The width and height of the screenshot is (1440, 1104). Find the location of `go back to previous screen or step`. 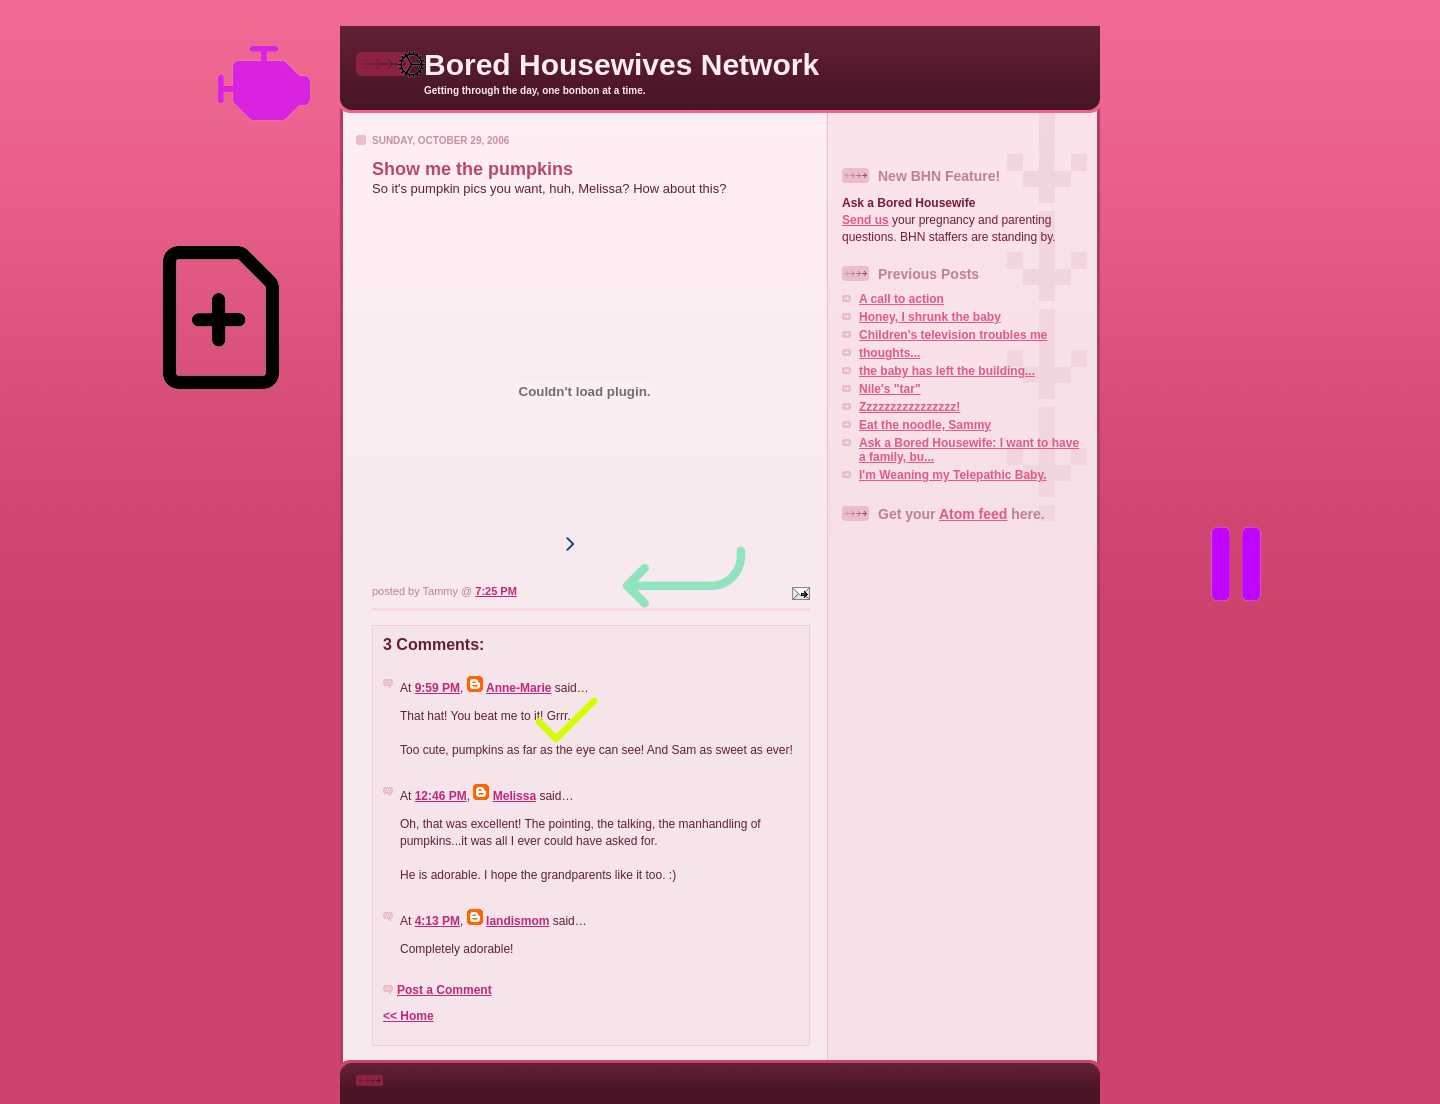

go back to previous screen or step is located at coordinates (684, 577).